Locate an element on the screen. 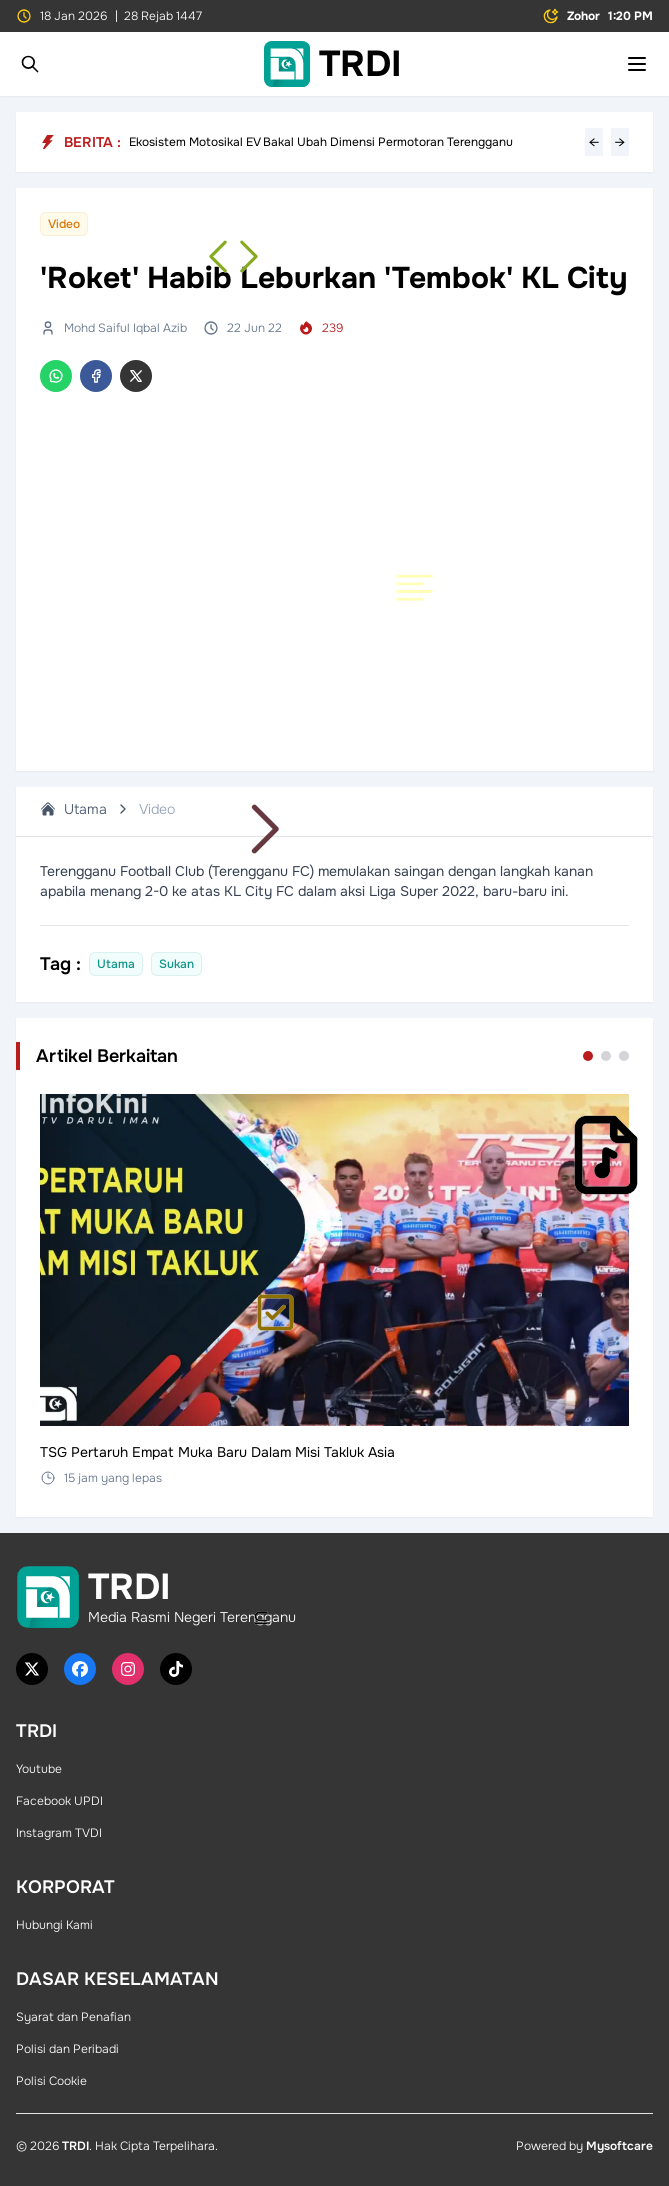 This screenshot has height=2186, width=669. view source code is located at coordinates (233, 256).